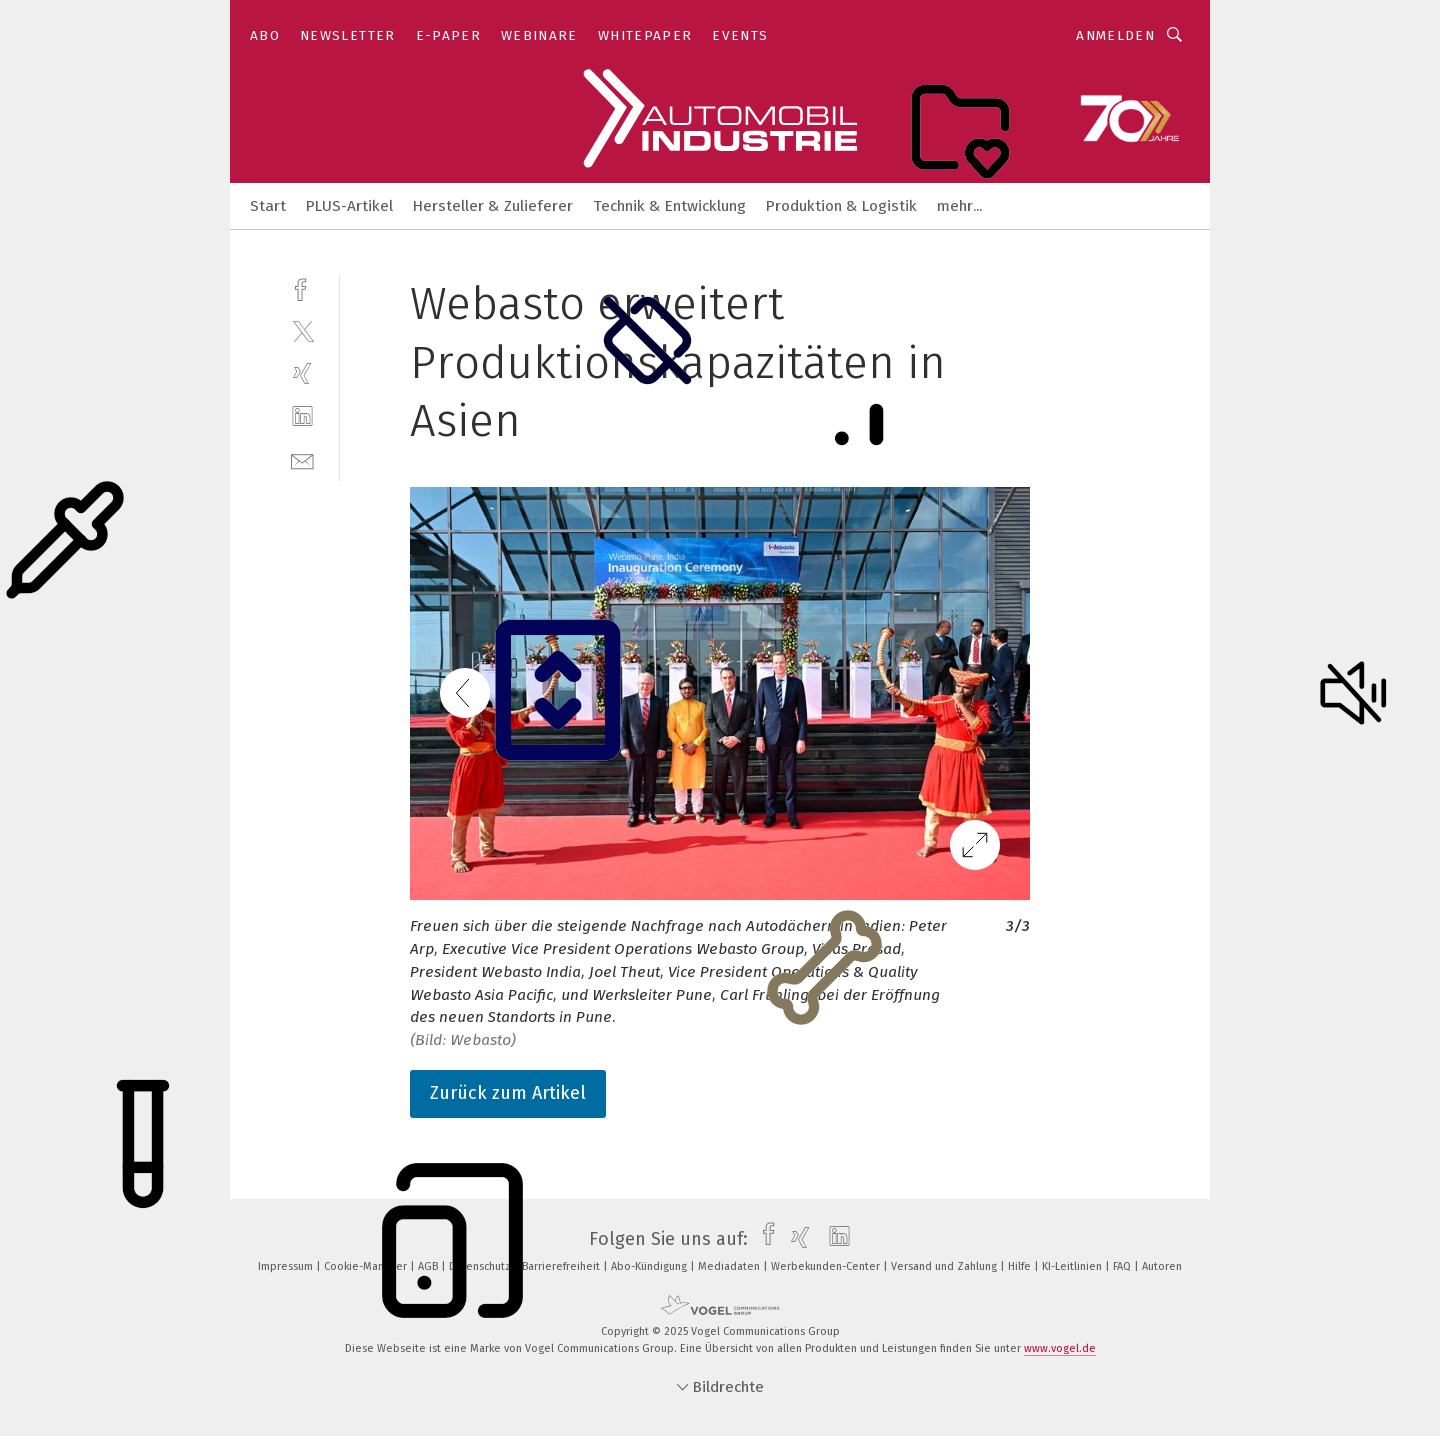 Image resolution: width=1440 pixels, height=1436 pixels. What do you see at coordinates (65, 540) in the screenshot?
I see `select a color from the canvas` at bounding box center [65, 540].